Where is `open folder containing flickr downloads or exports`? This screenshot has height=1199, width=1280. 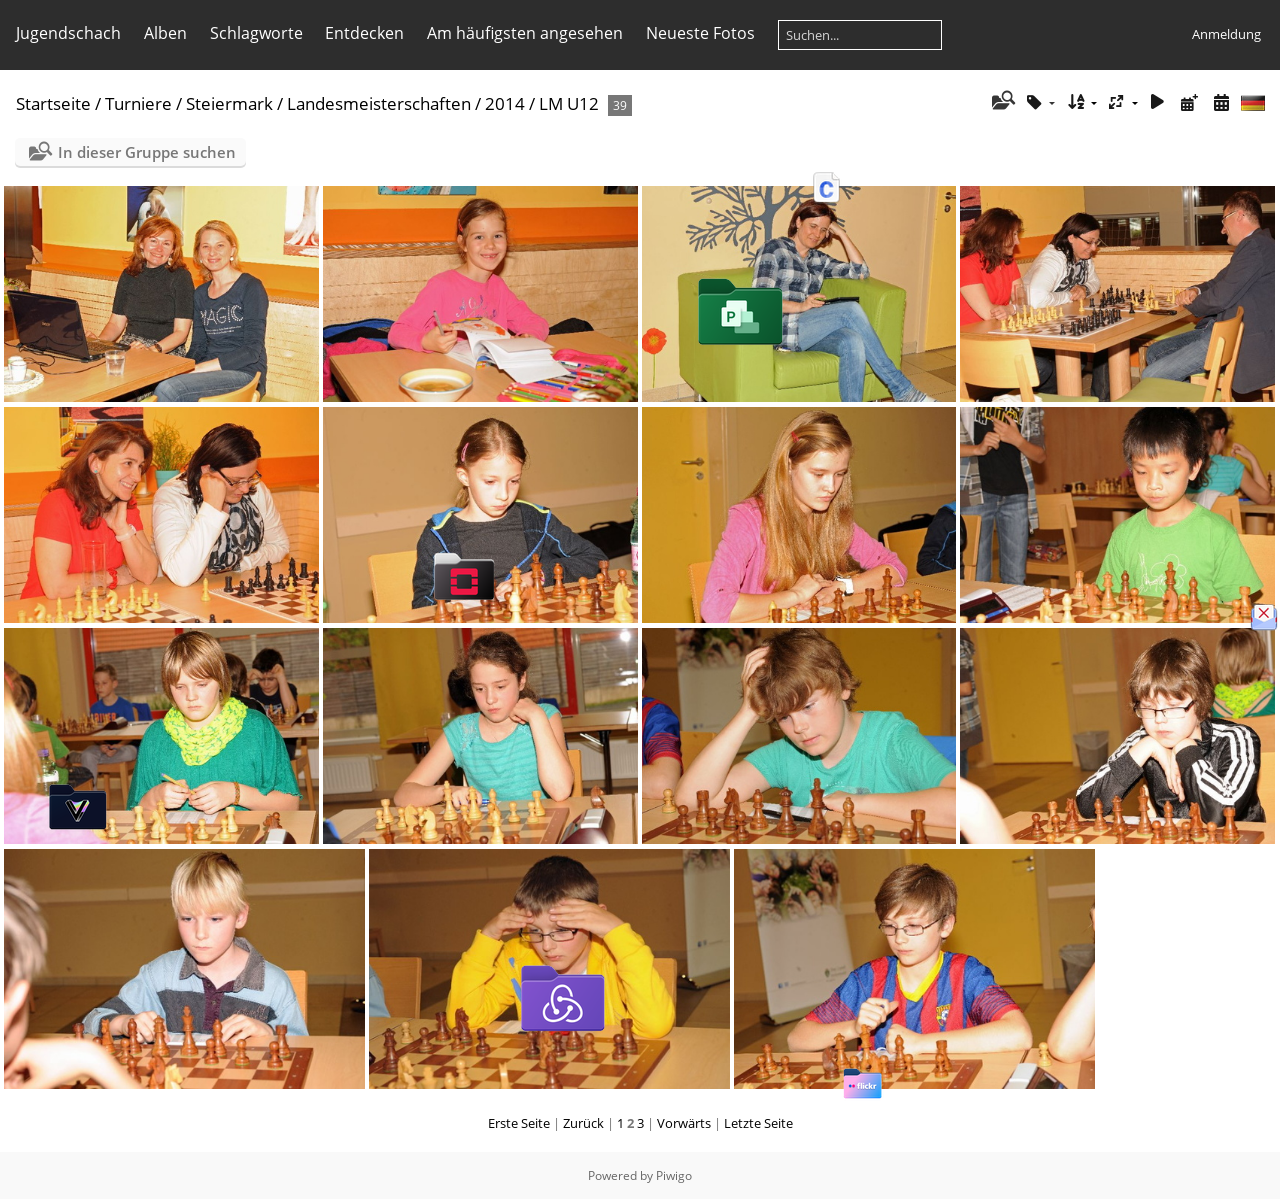 open folder containing flickr downloads or exports is located at coordinates (862, 1084).